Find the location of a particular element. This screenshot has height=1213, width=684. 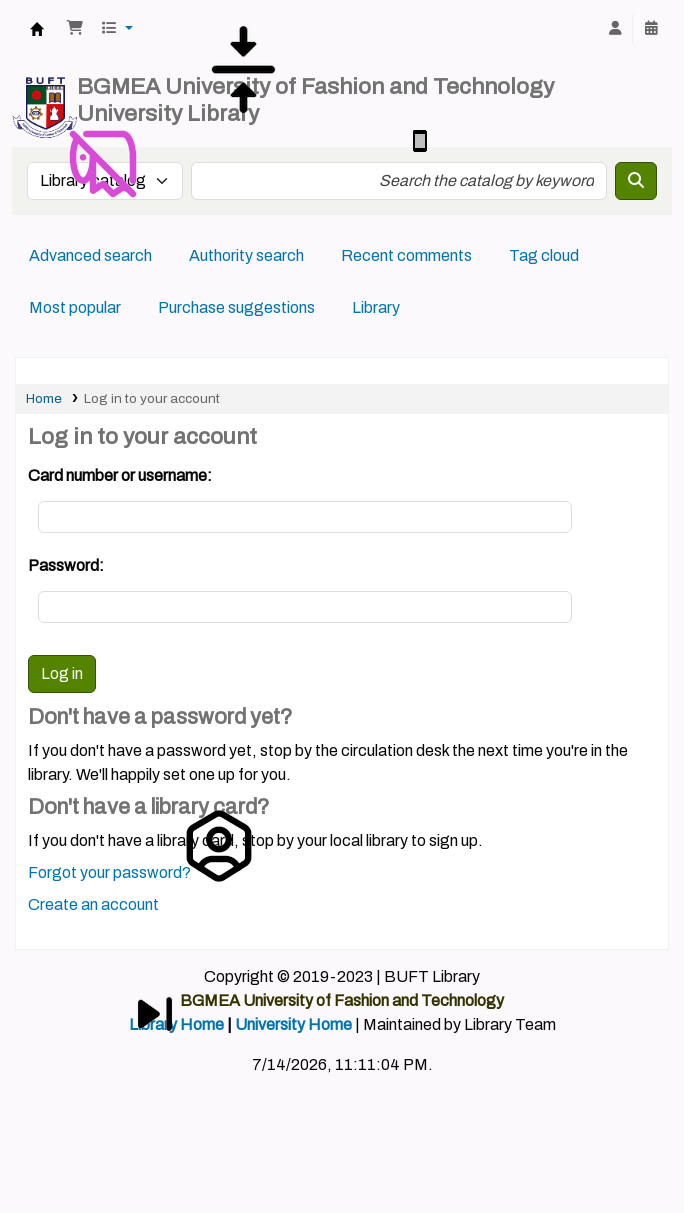

skip to the next track or video is located at coordinates (155, 1014).